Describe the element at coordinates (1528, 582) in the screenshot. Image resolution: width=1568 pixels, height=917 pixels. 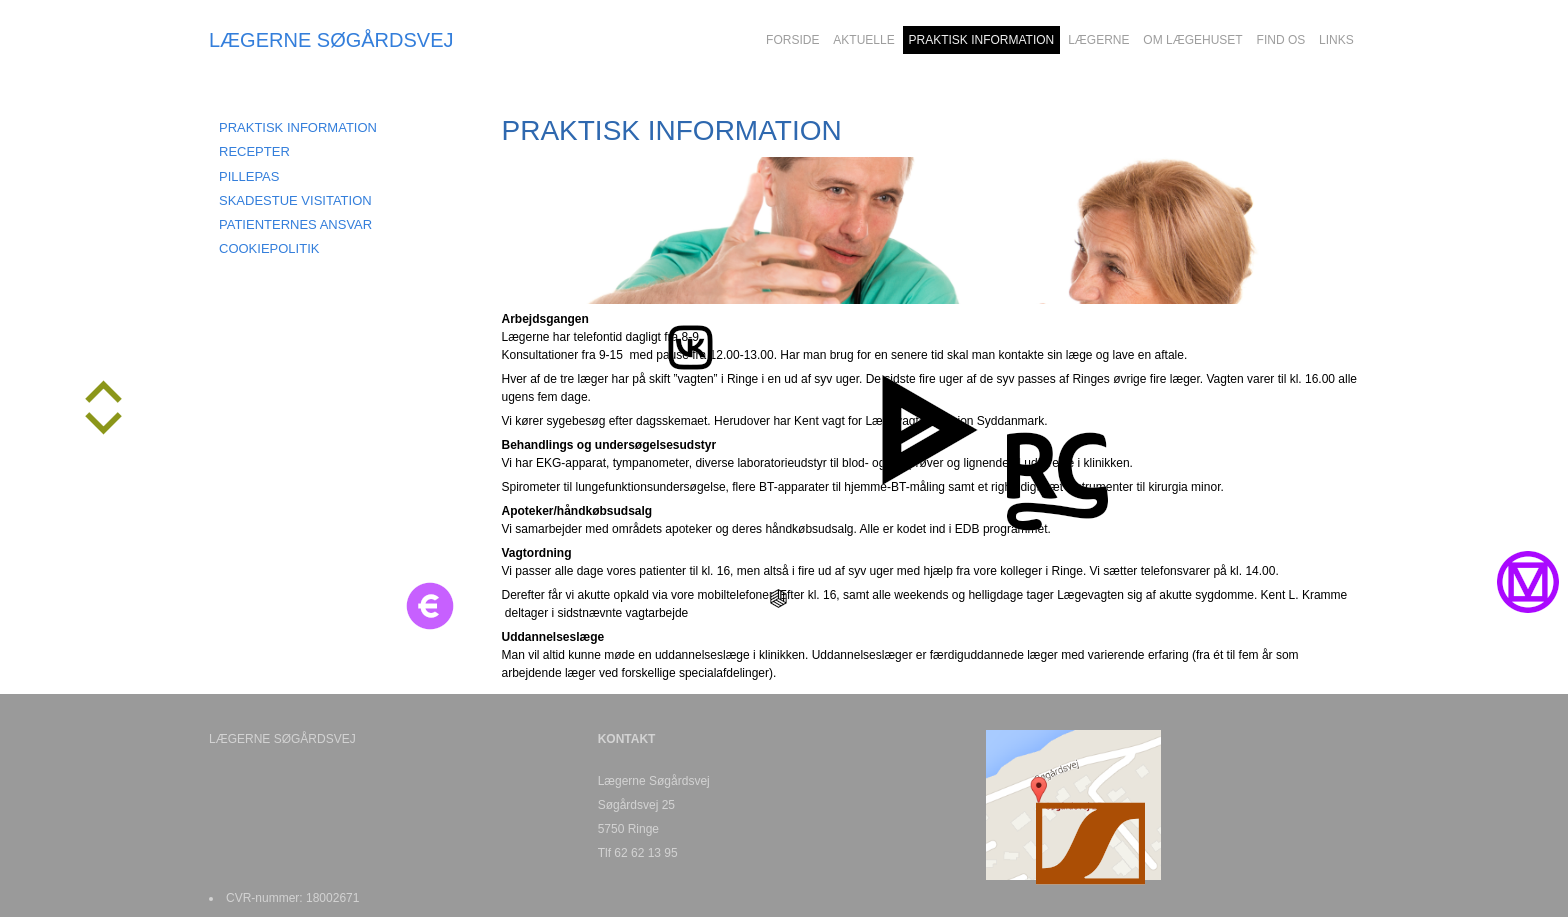
I see `material design brand logo` at that location.